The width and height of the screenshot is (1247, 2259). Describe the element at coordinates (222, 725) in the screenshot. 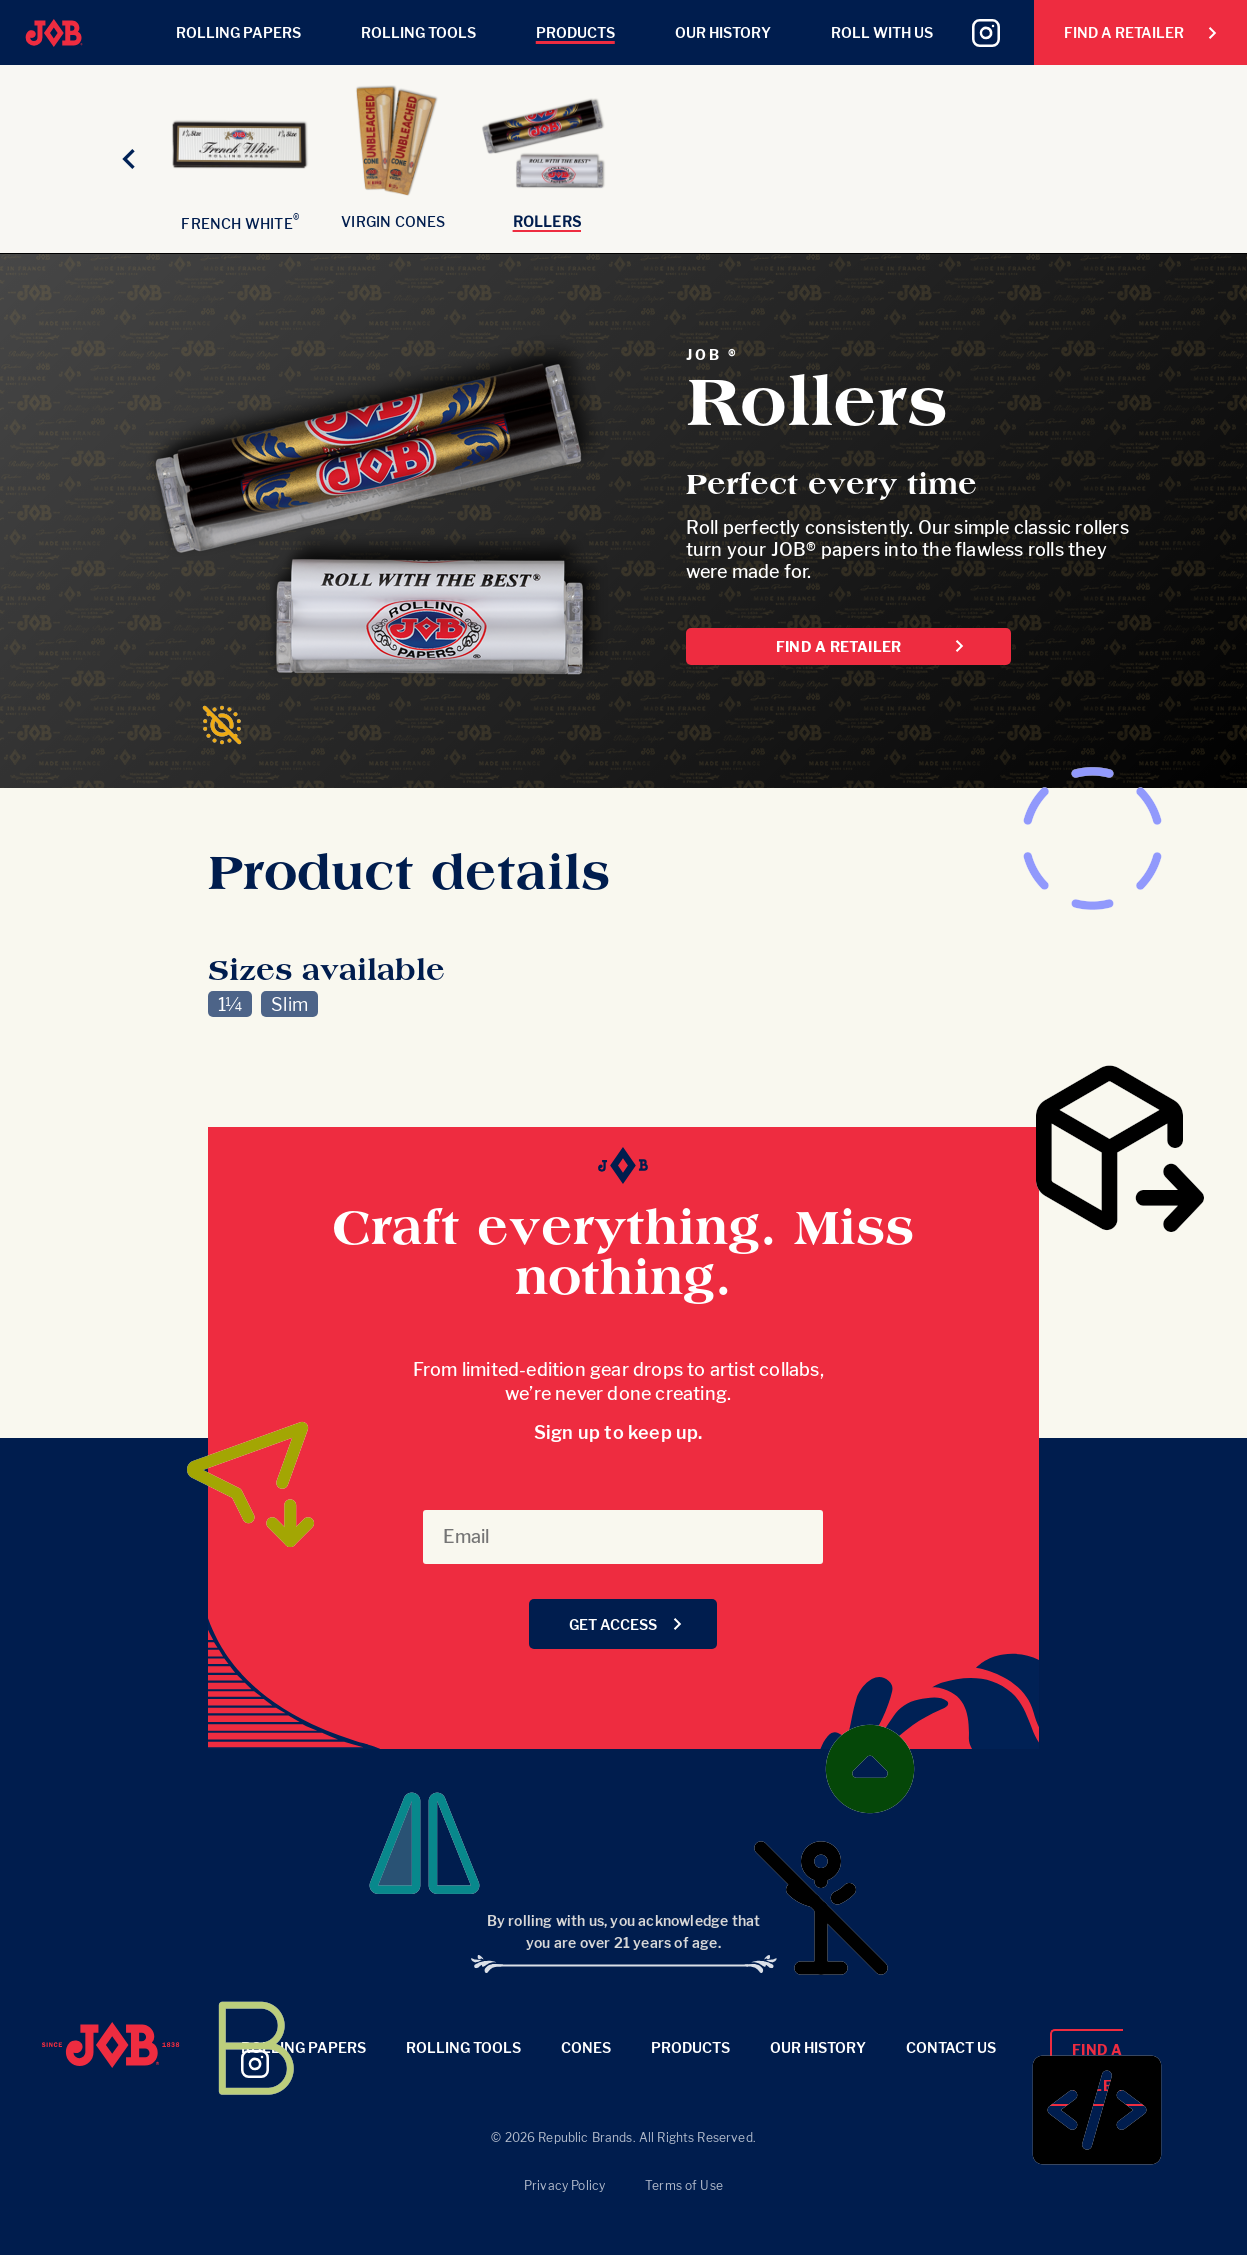

I see `disable live photo capture` at that location.